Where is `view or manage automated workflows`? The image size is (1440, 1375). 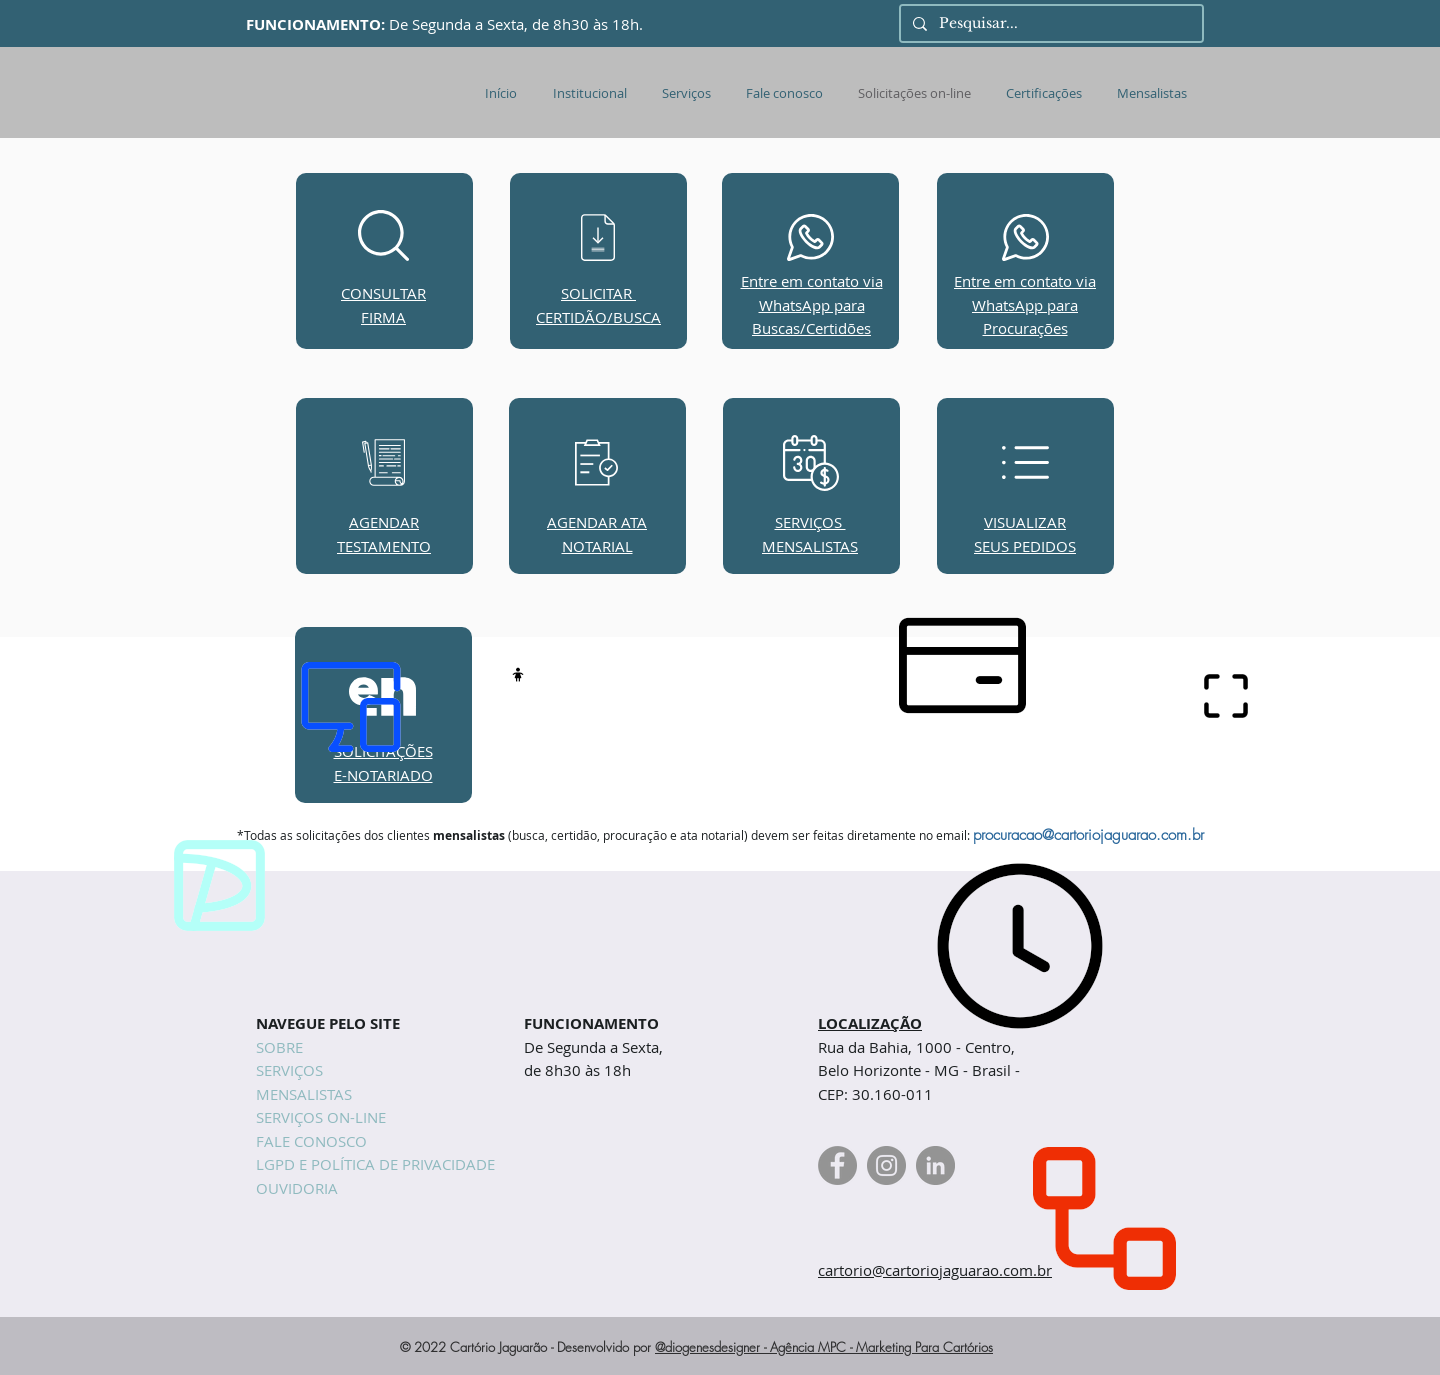
view or manage automated workflows is located at coordinates (1104, 1218).